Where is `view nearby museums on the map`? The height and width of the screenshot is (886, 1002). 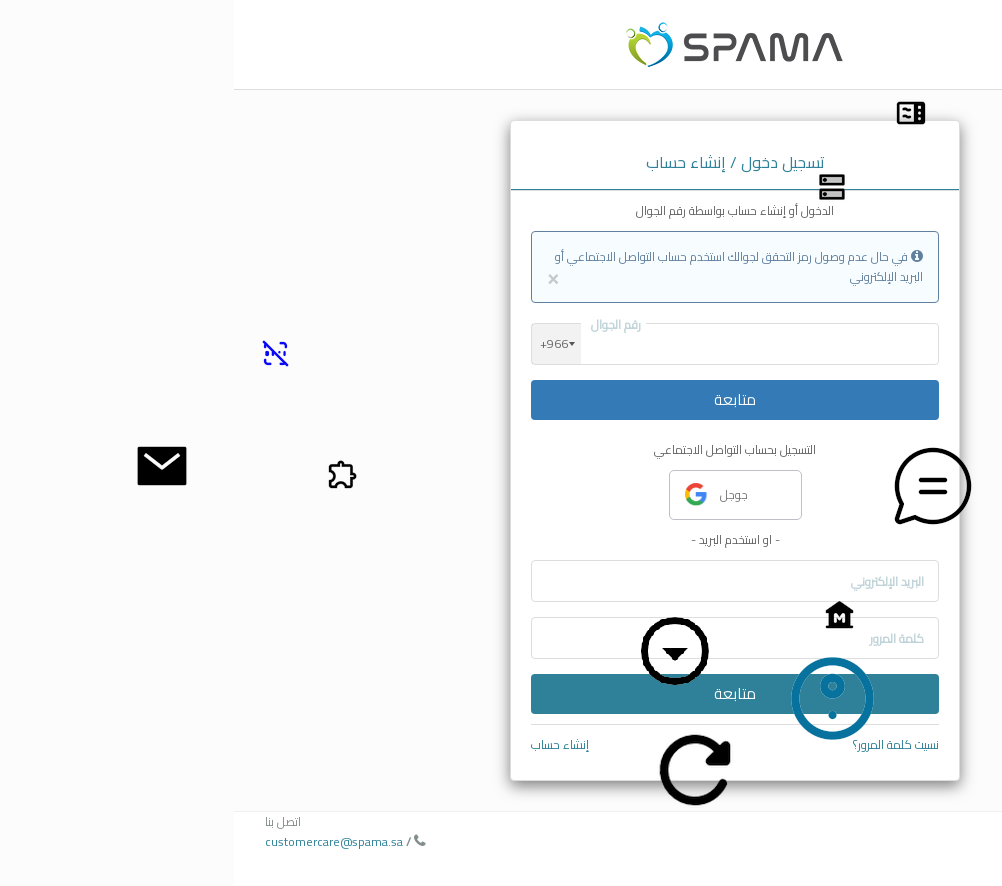
view nearby museums on the map is located at coordinates (839, 614).